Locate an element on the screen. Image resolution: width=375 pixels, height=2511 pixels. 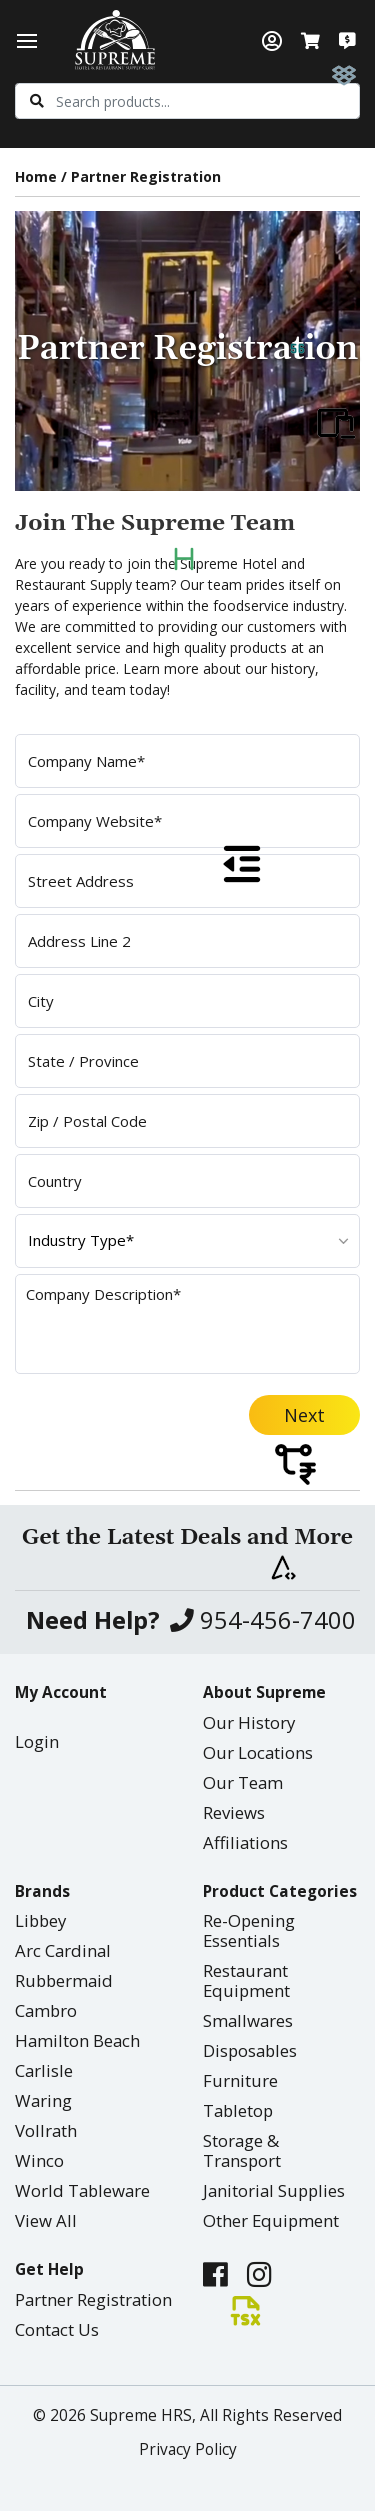
insert a heading in a text editor is located at coordinates (184, 559).